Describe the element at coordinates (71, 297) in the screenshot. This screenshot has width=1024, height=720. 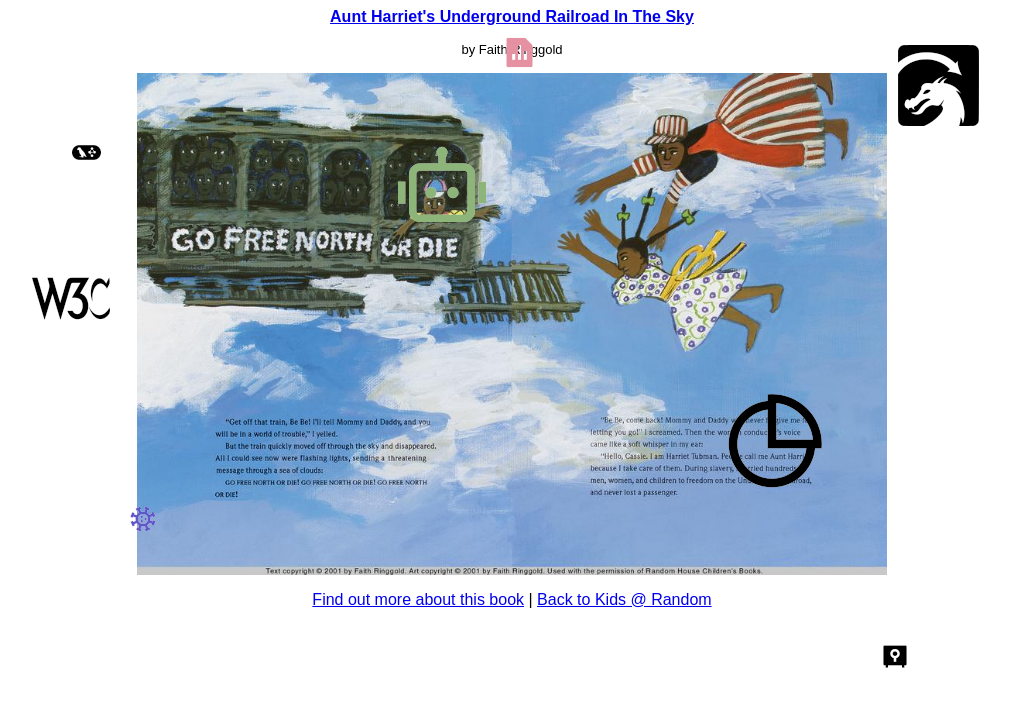
I see `world wide web consortium (w3c) logo` at that location.